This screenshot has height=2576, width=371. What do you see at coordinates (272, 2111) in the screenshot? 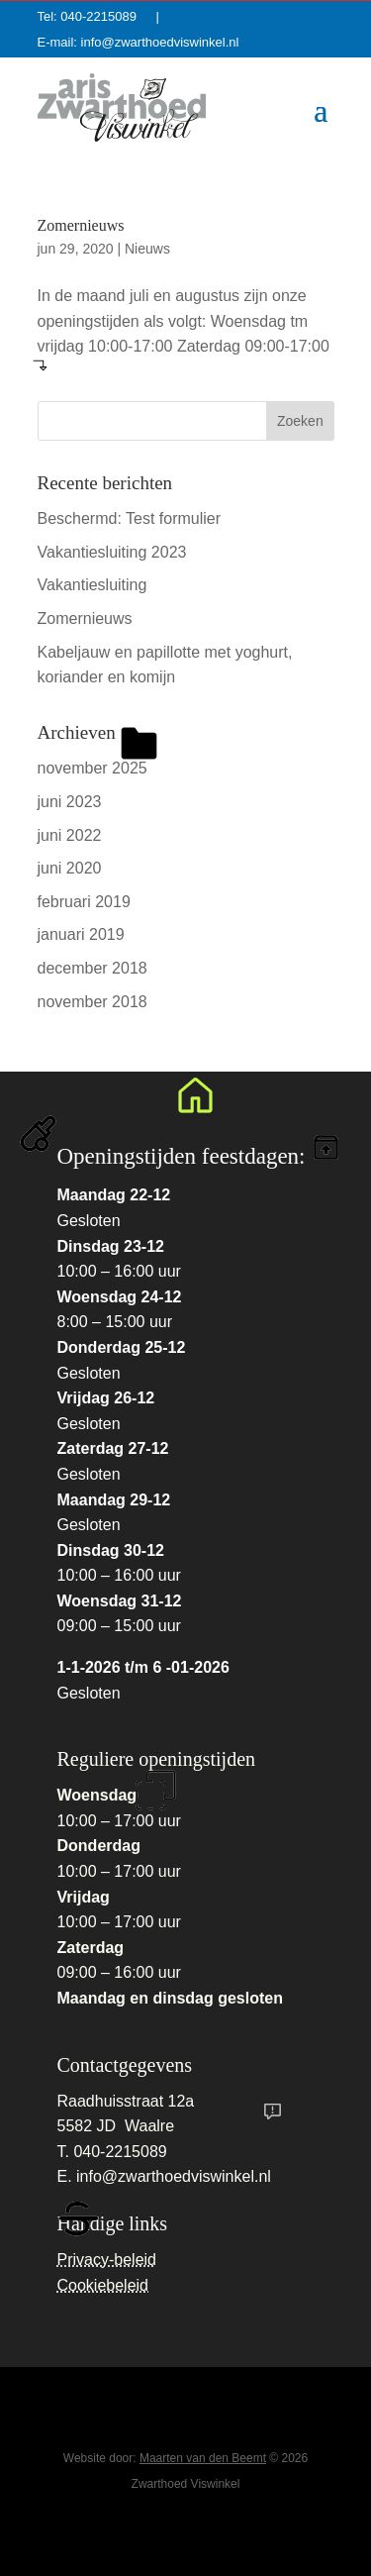
I see `report an issue or problem` at bounding box center [272, 2111].